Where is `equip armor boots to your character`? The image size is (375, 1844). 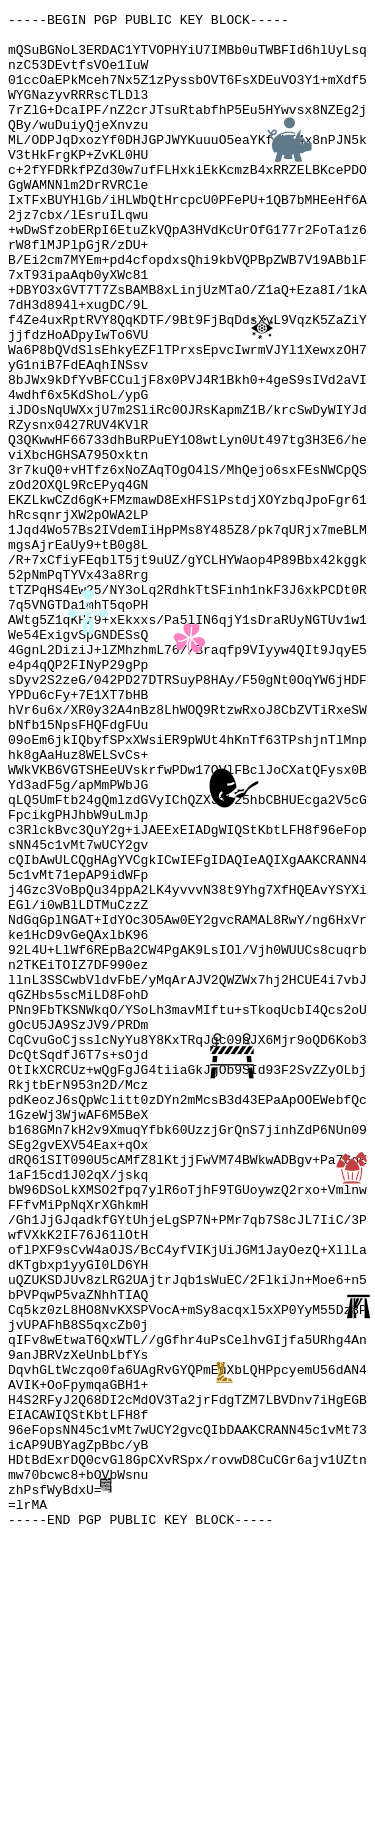
equip armor boots to your character is located at coordinates (224, 1372).